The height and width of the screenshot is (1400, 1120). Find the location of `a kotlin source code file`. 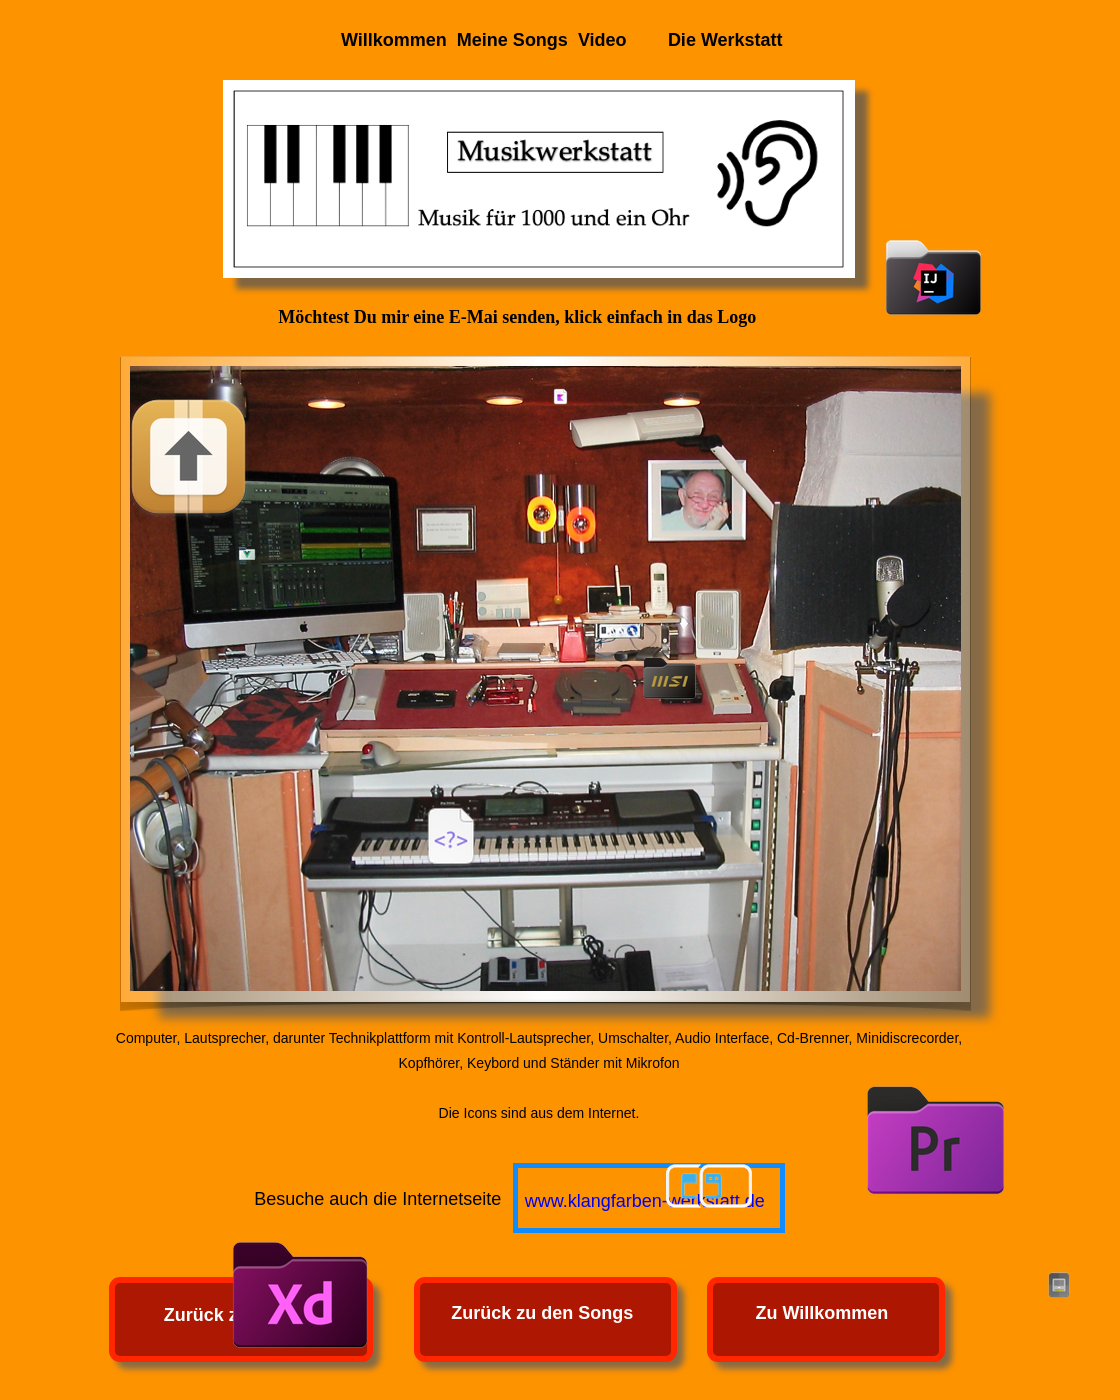

a kotlin source code file is located at coordinates (560, 396).